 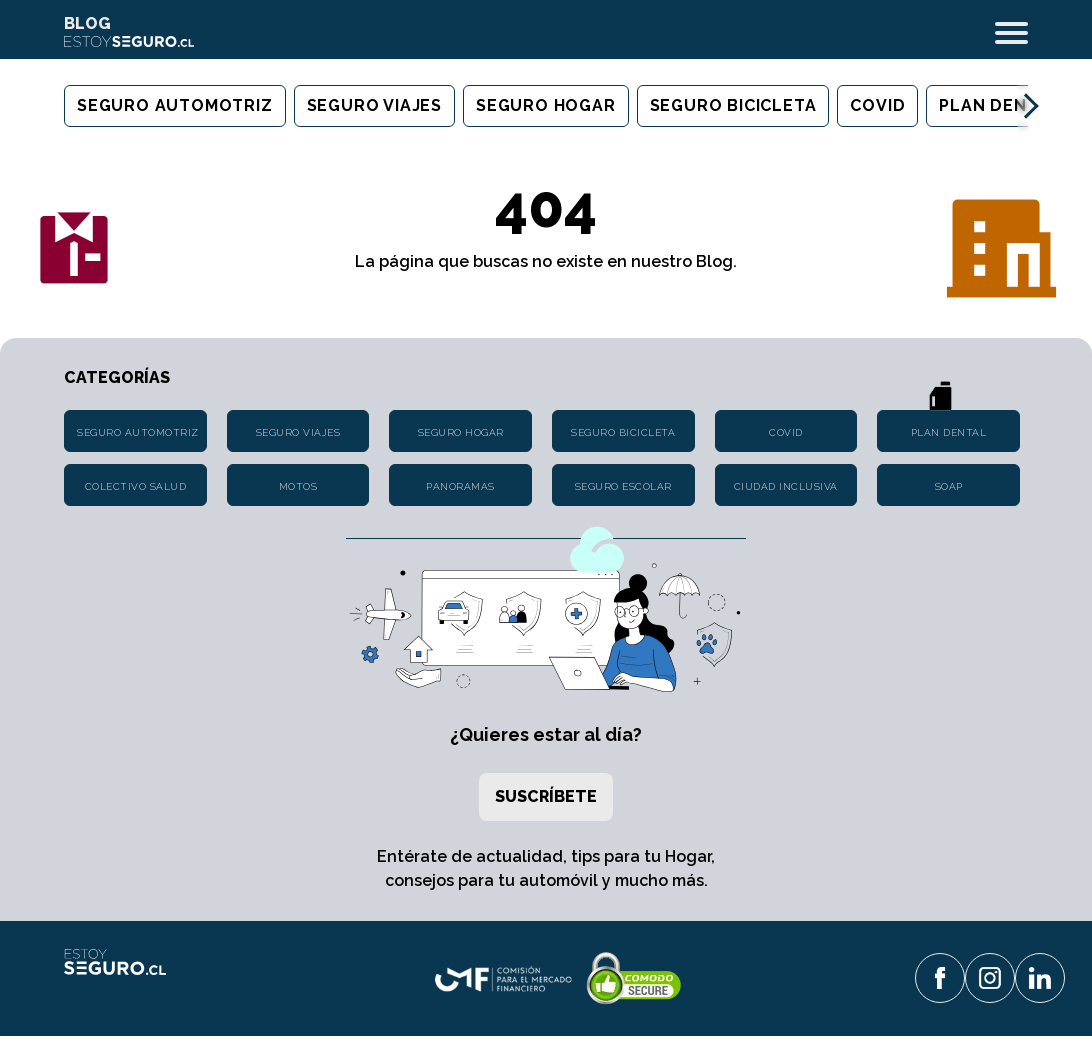 I want to click on find nearby gas stations, so click(x=940, y=396).